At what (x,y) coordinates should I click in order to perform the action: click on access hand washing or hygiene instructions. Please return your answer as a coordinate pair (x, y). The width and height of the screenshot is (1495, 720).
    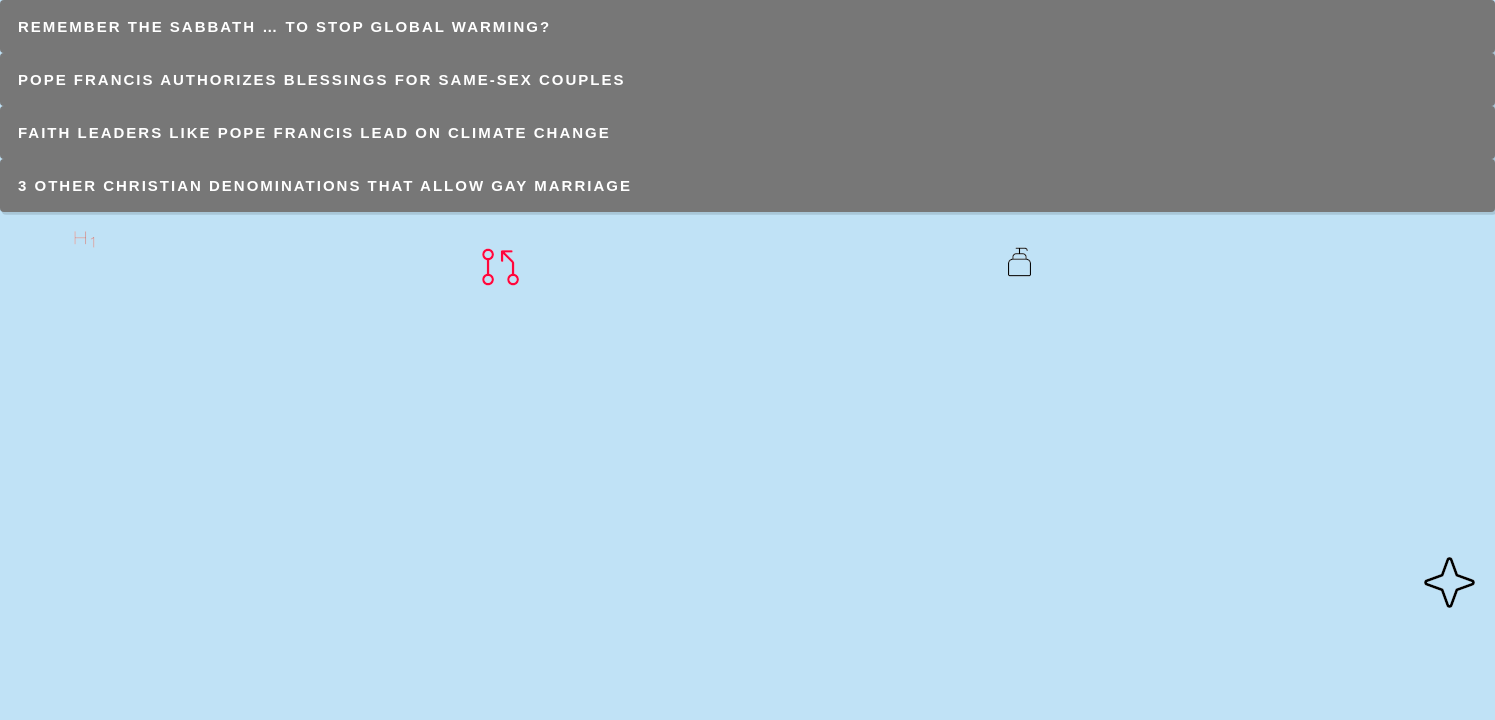
    Looking at the image, I should click on (1019, 262).